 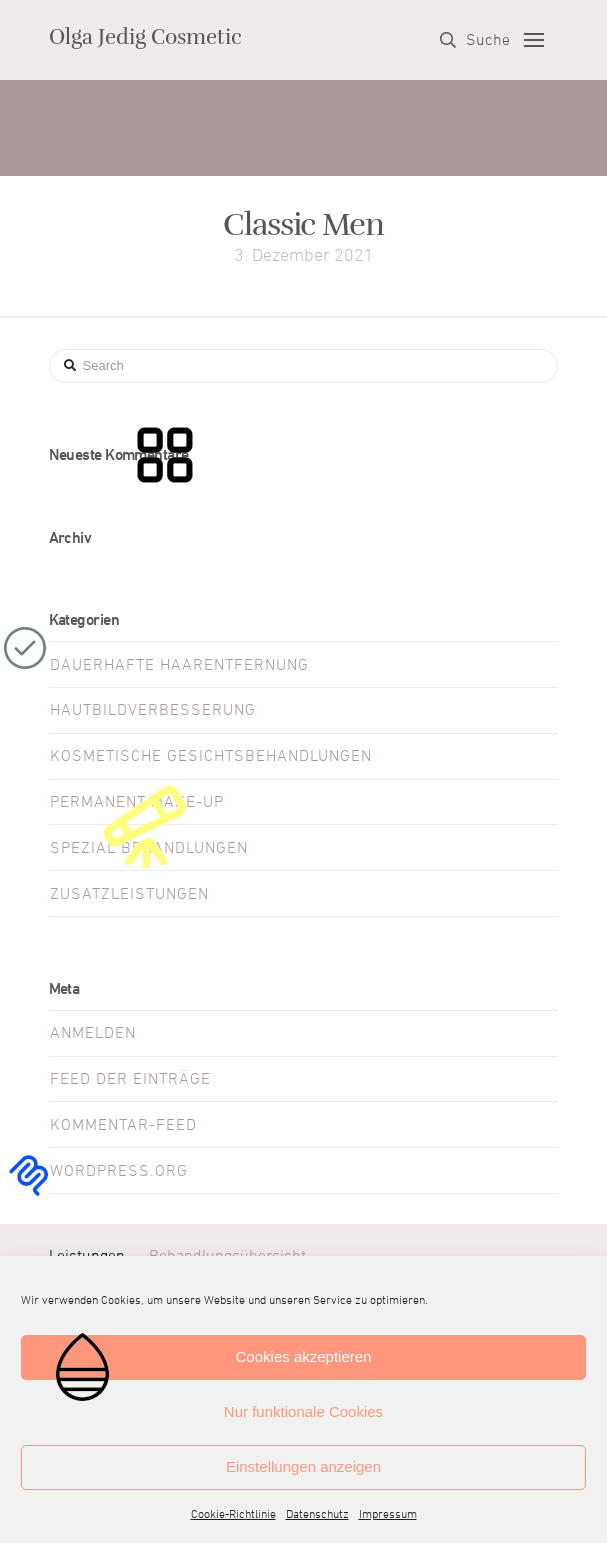 I want to click on access model context protocol settings, so click(x=28, y=1175).